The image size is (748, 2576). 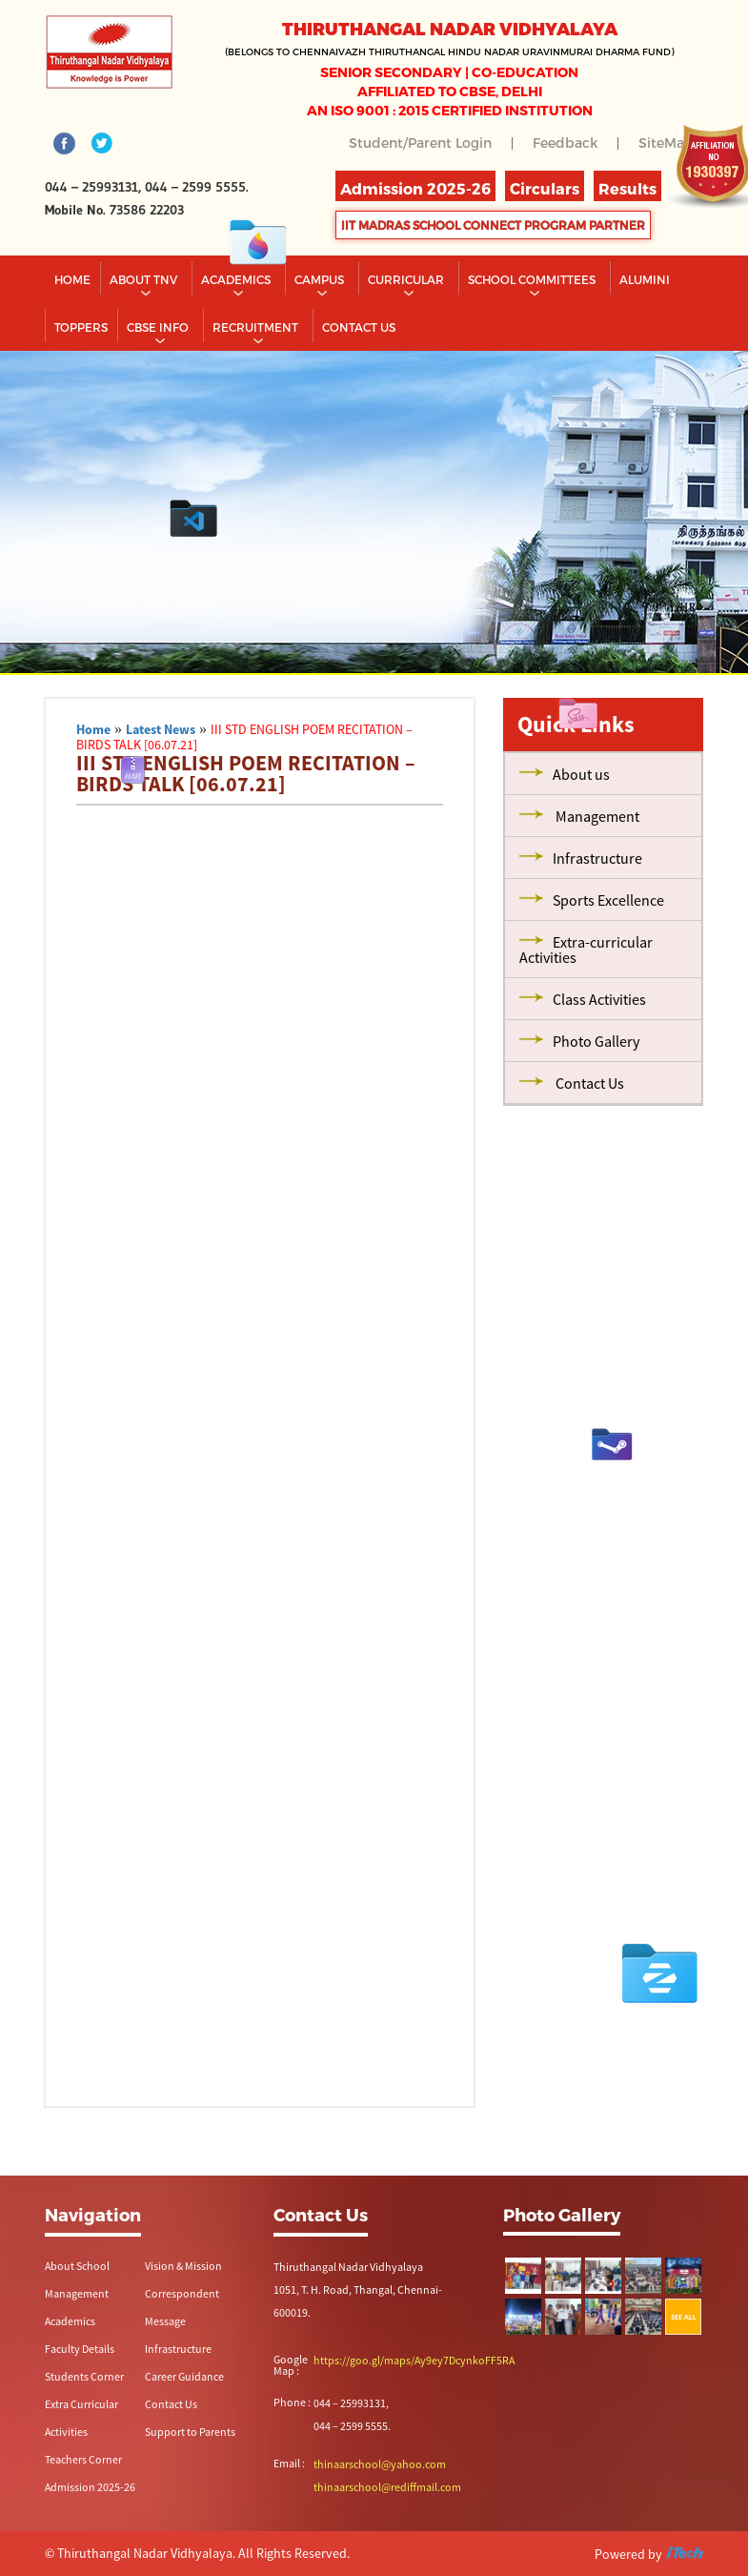 I want to click on a compressed RAR archive file, so click(x=132, y=769).